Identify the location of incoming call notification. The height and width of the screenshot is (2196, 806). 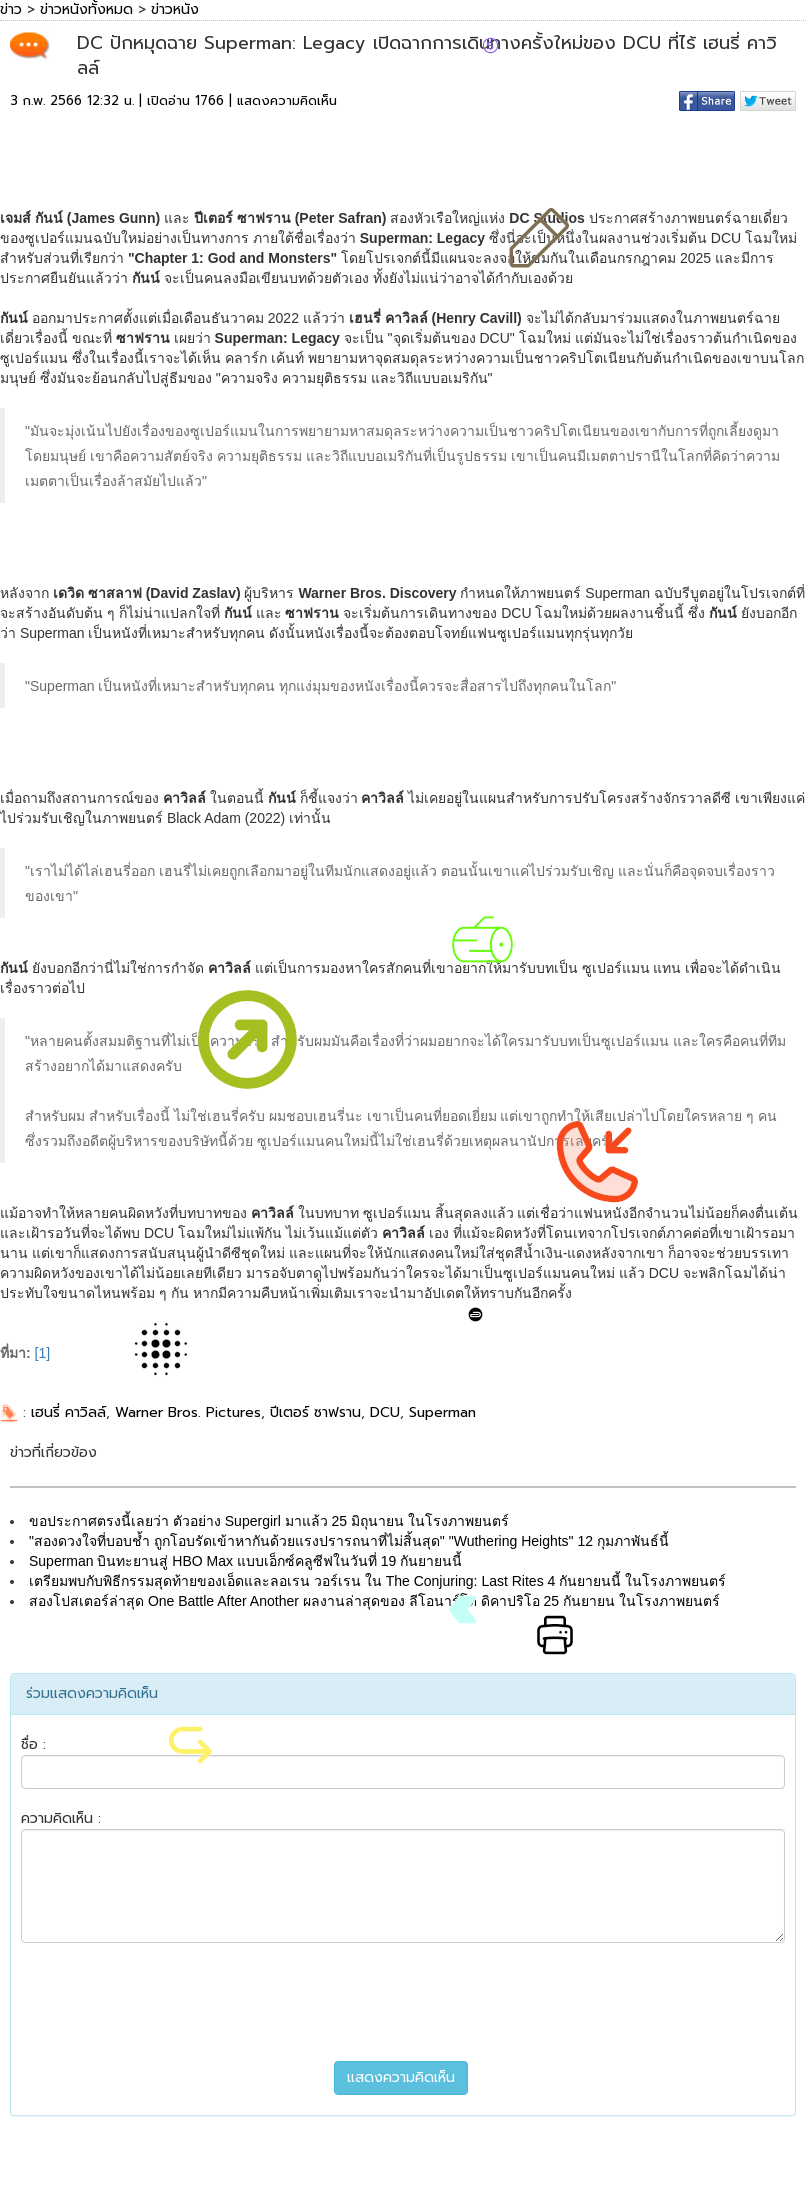
(599, 1160).